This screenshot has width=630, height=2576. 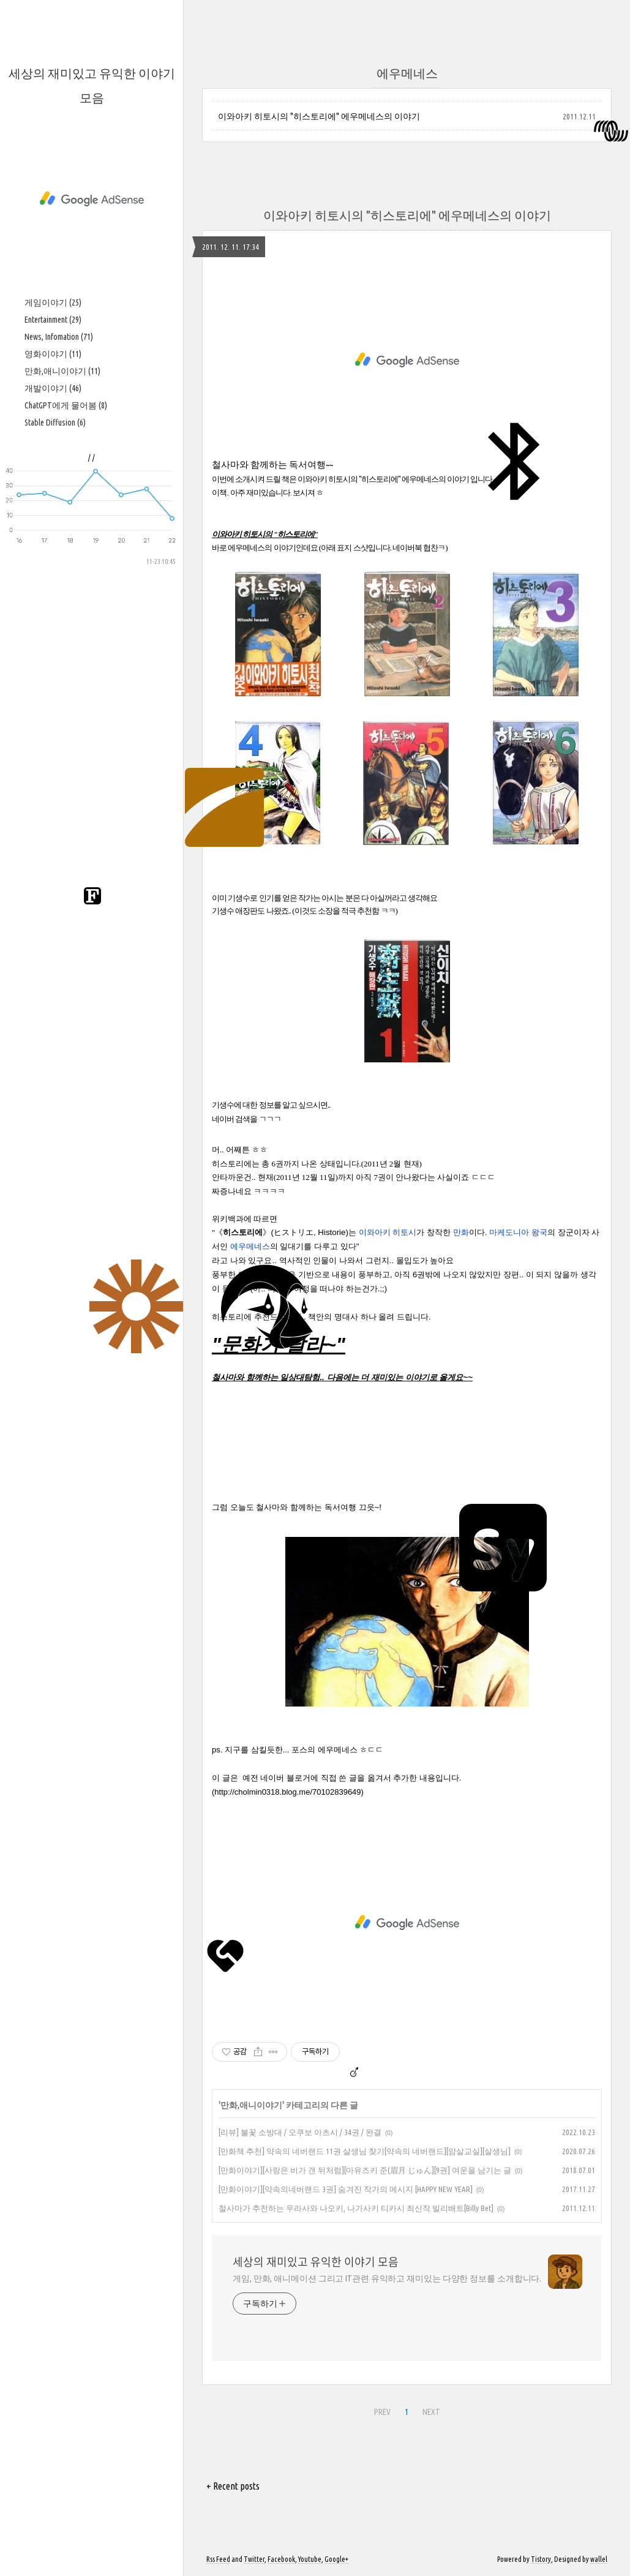 What do you see at coordinates (92, 896) in the screenshot?
I see `fortran programming language logo` at bounding box center [92, 896].